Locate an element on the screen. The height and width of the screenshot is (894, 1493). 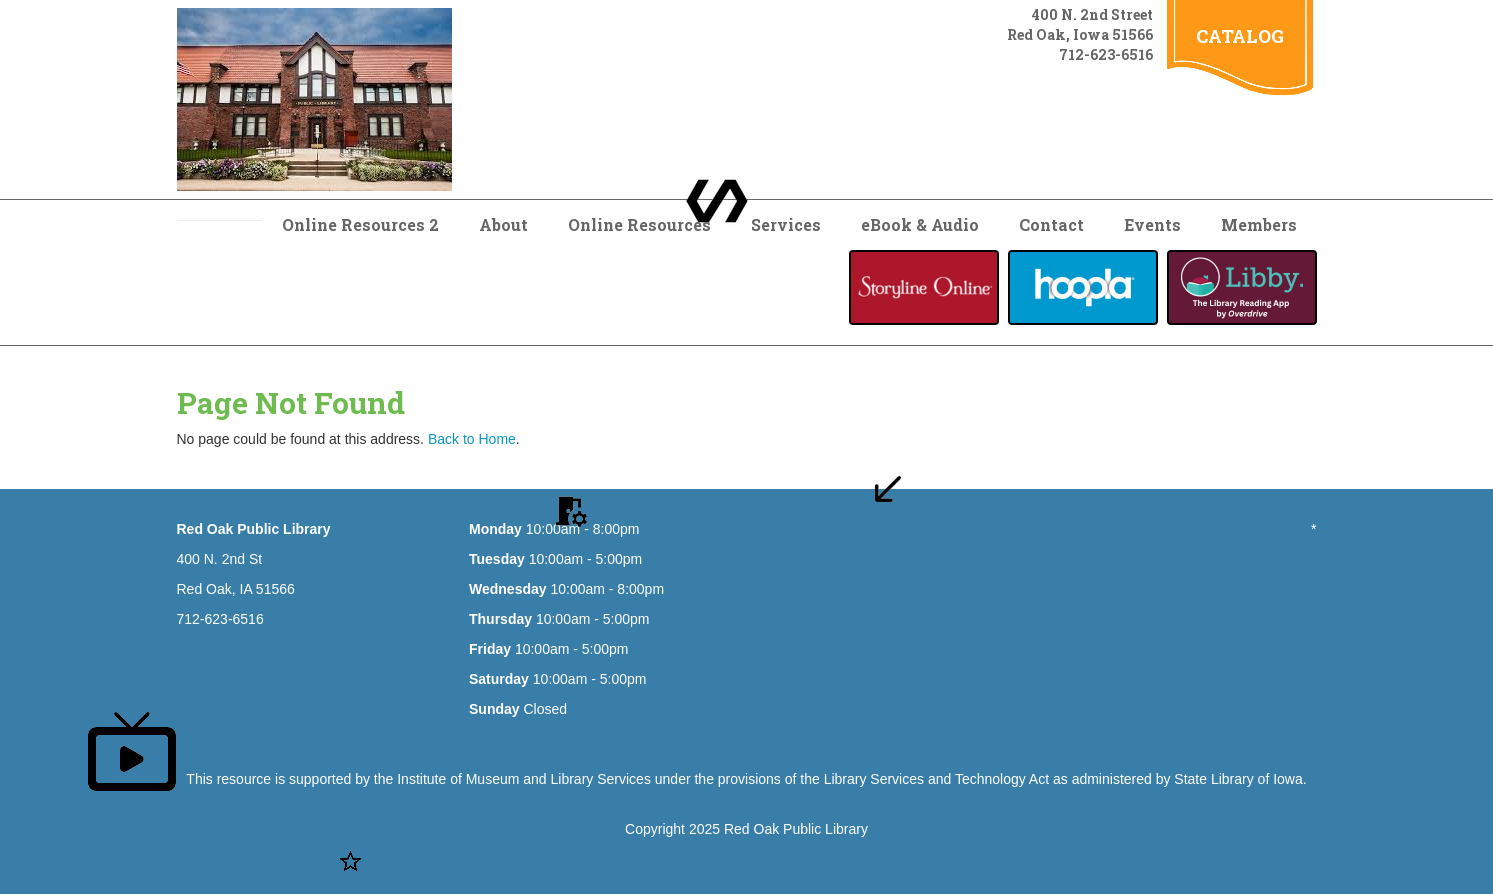
watch live TV or streaming content is located at coordinates (132, 751).